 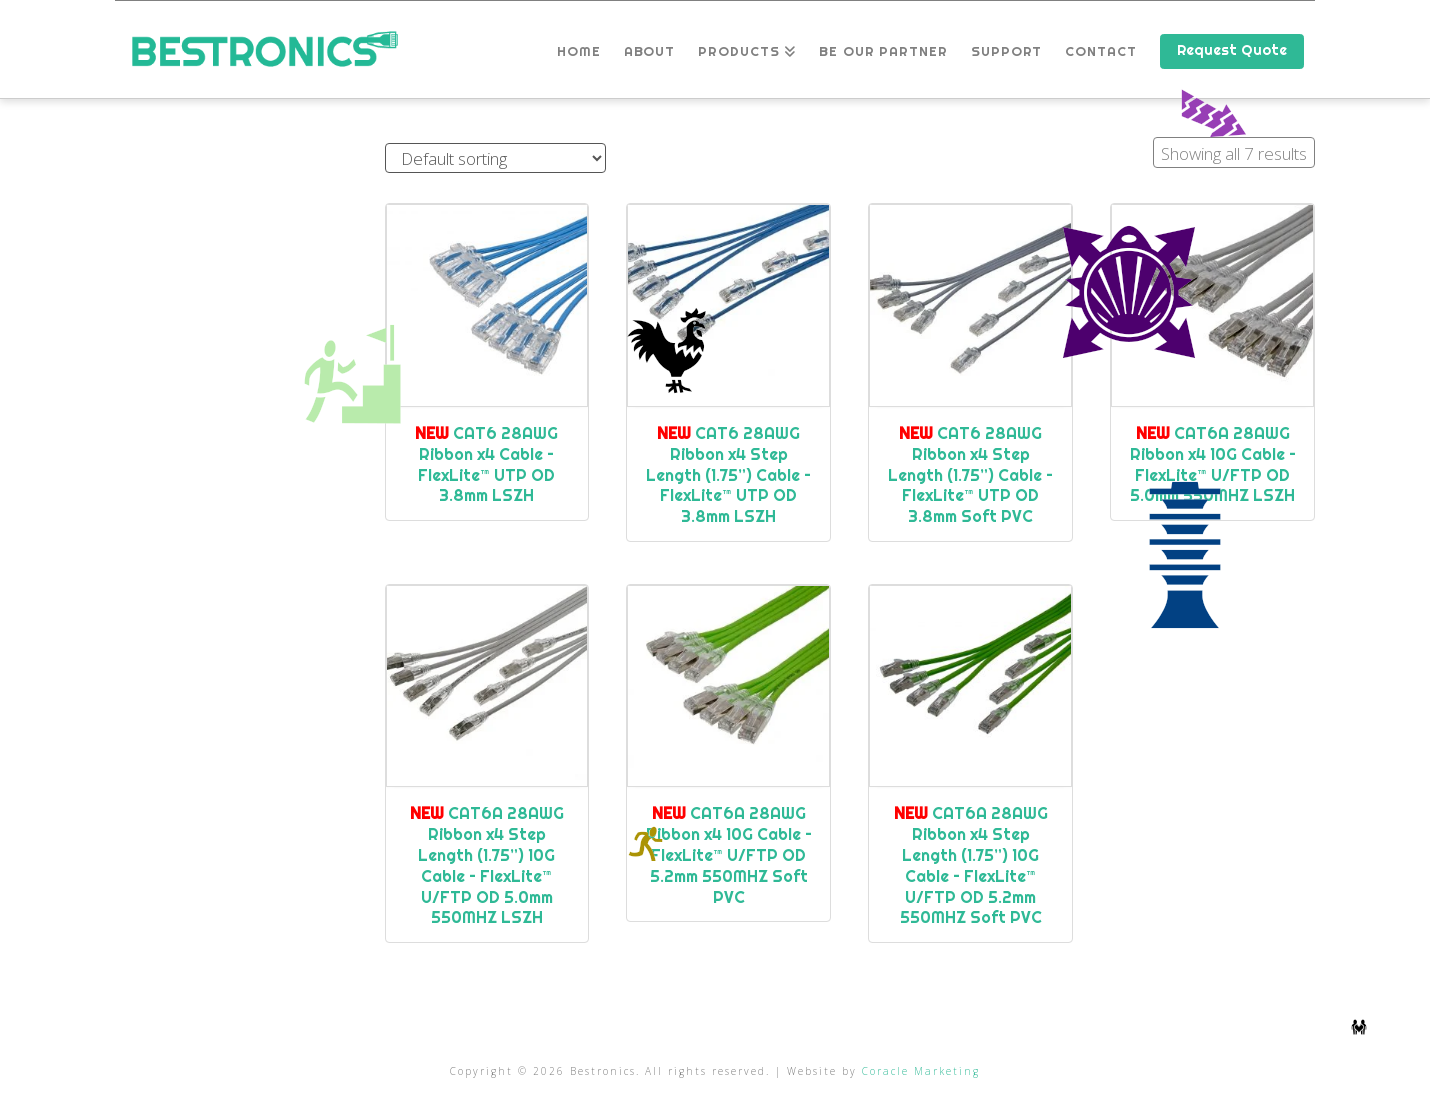 I want to click on indicates a zigzag or indirect path direction, so click(x=1214, y=115).